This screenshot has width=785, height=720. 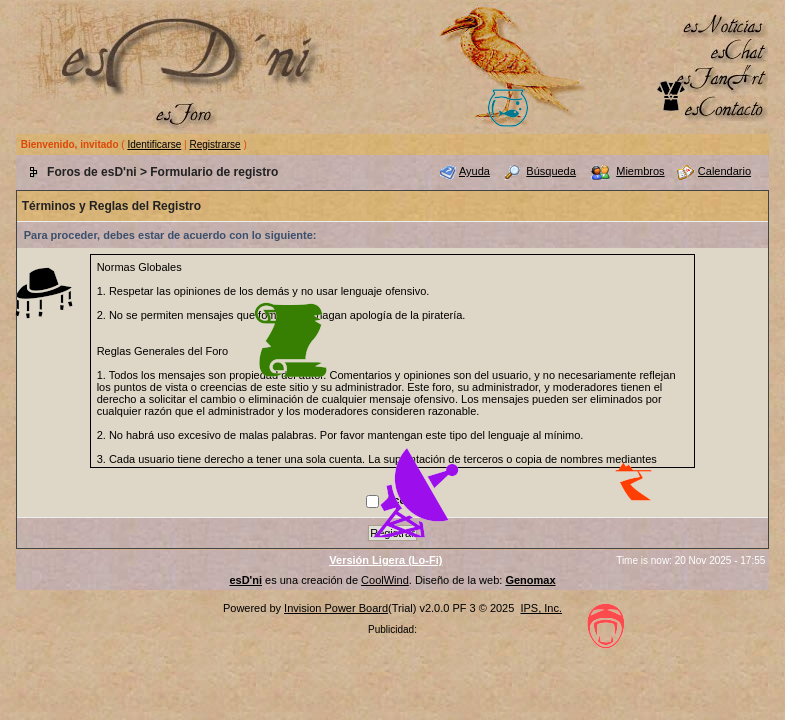 I want to click on access aquarium or fish tank features, so click(x=508, y=108).